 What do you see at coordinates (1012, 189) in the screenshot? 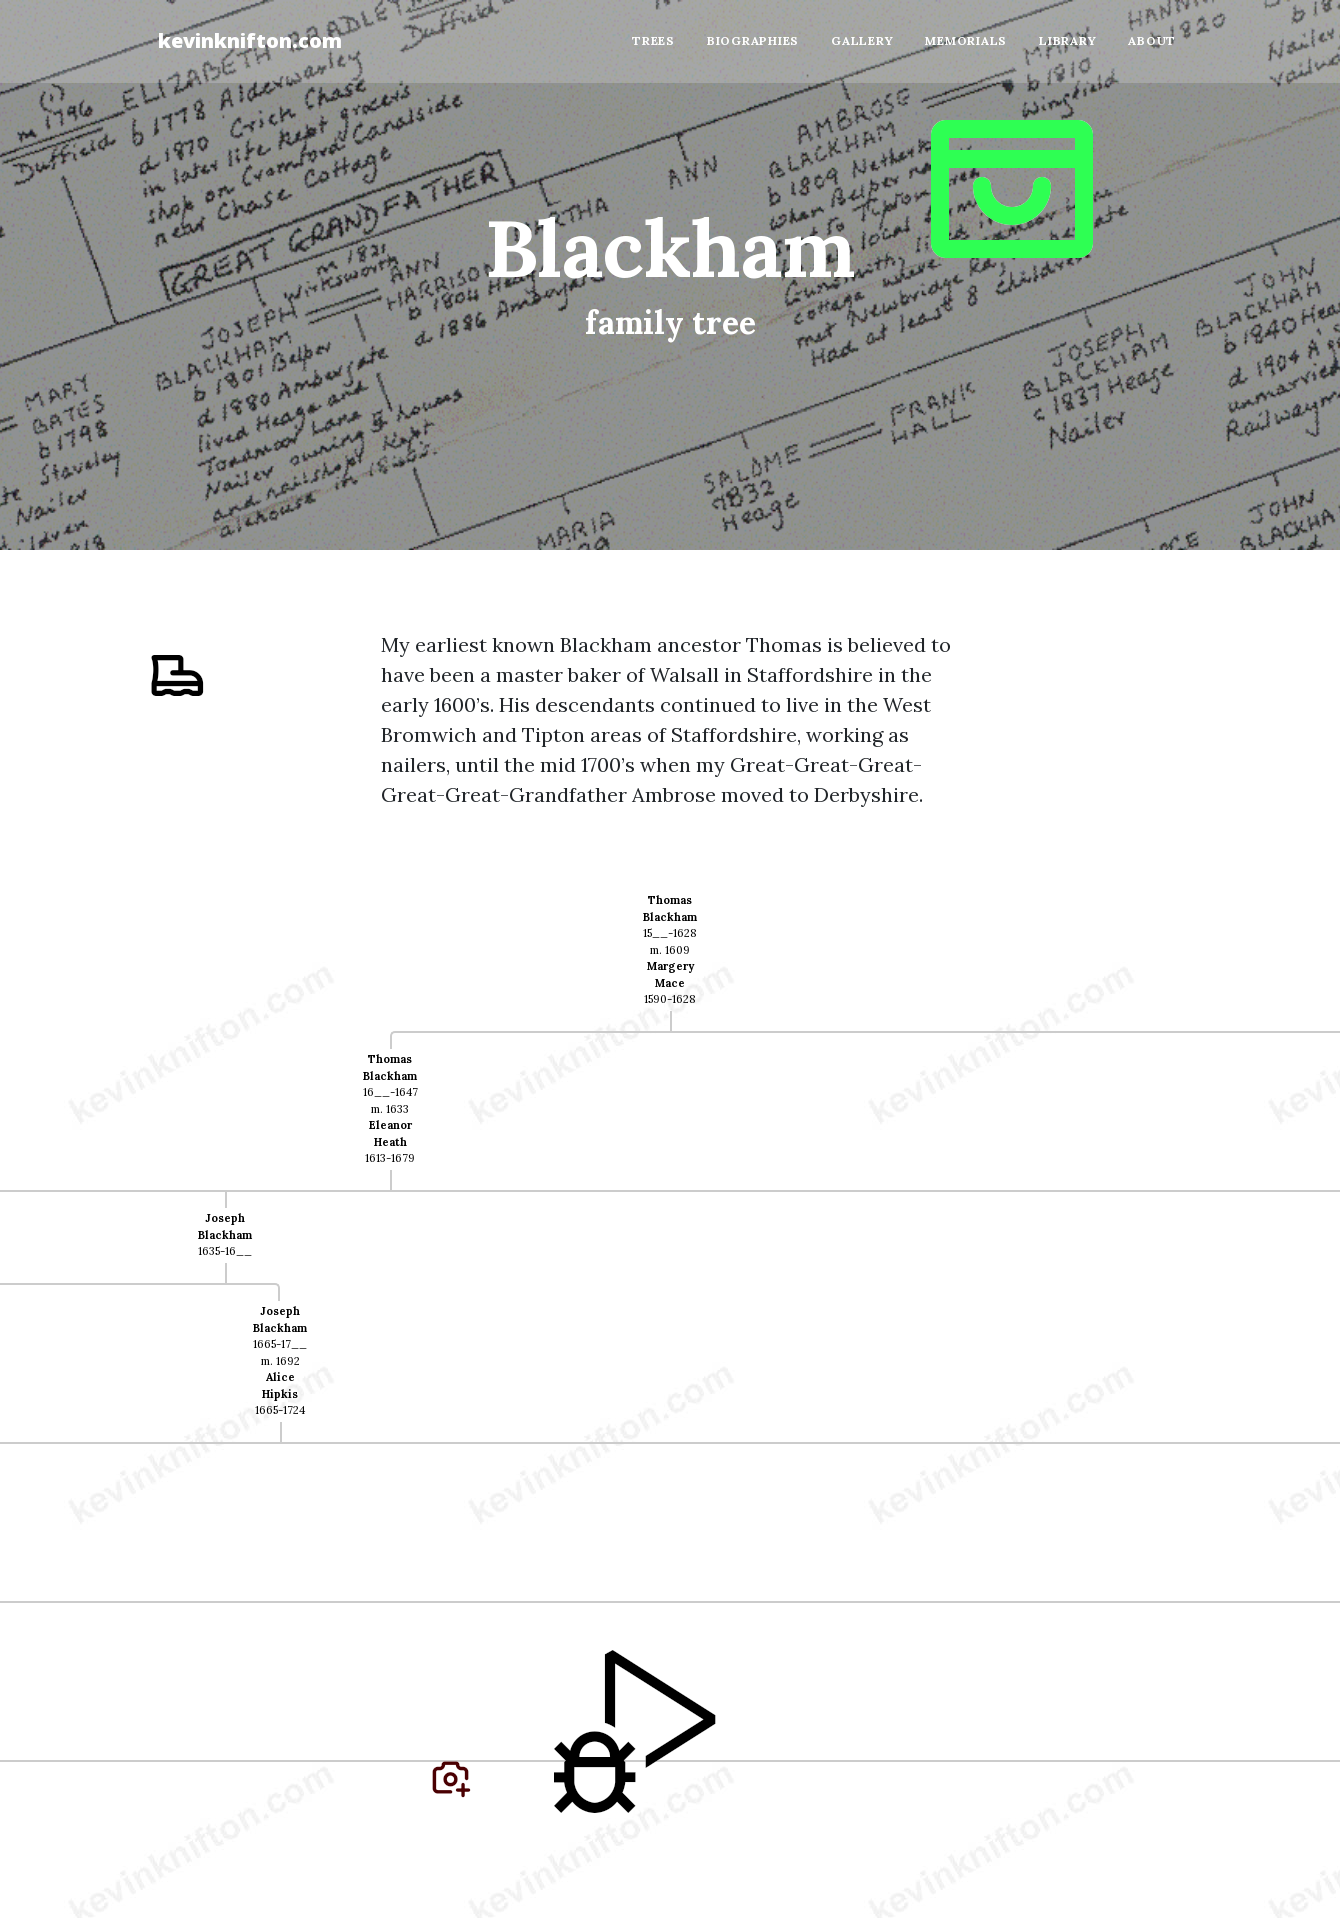
I see `view your shopping bag` at bounding box center [1012, 189].